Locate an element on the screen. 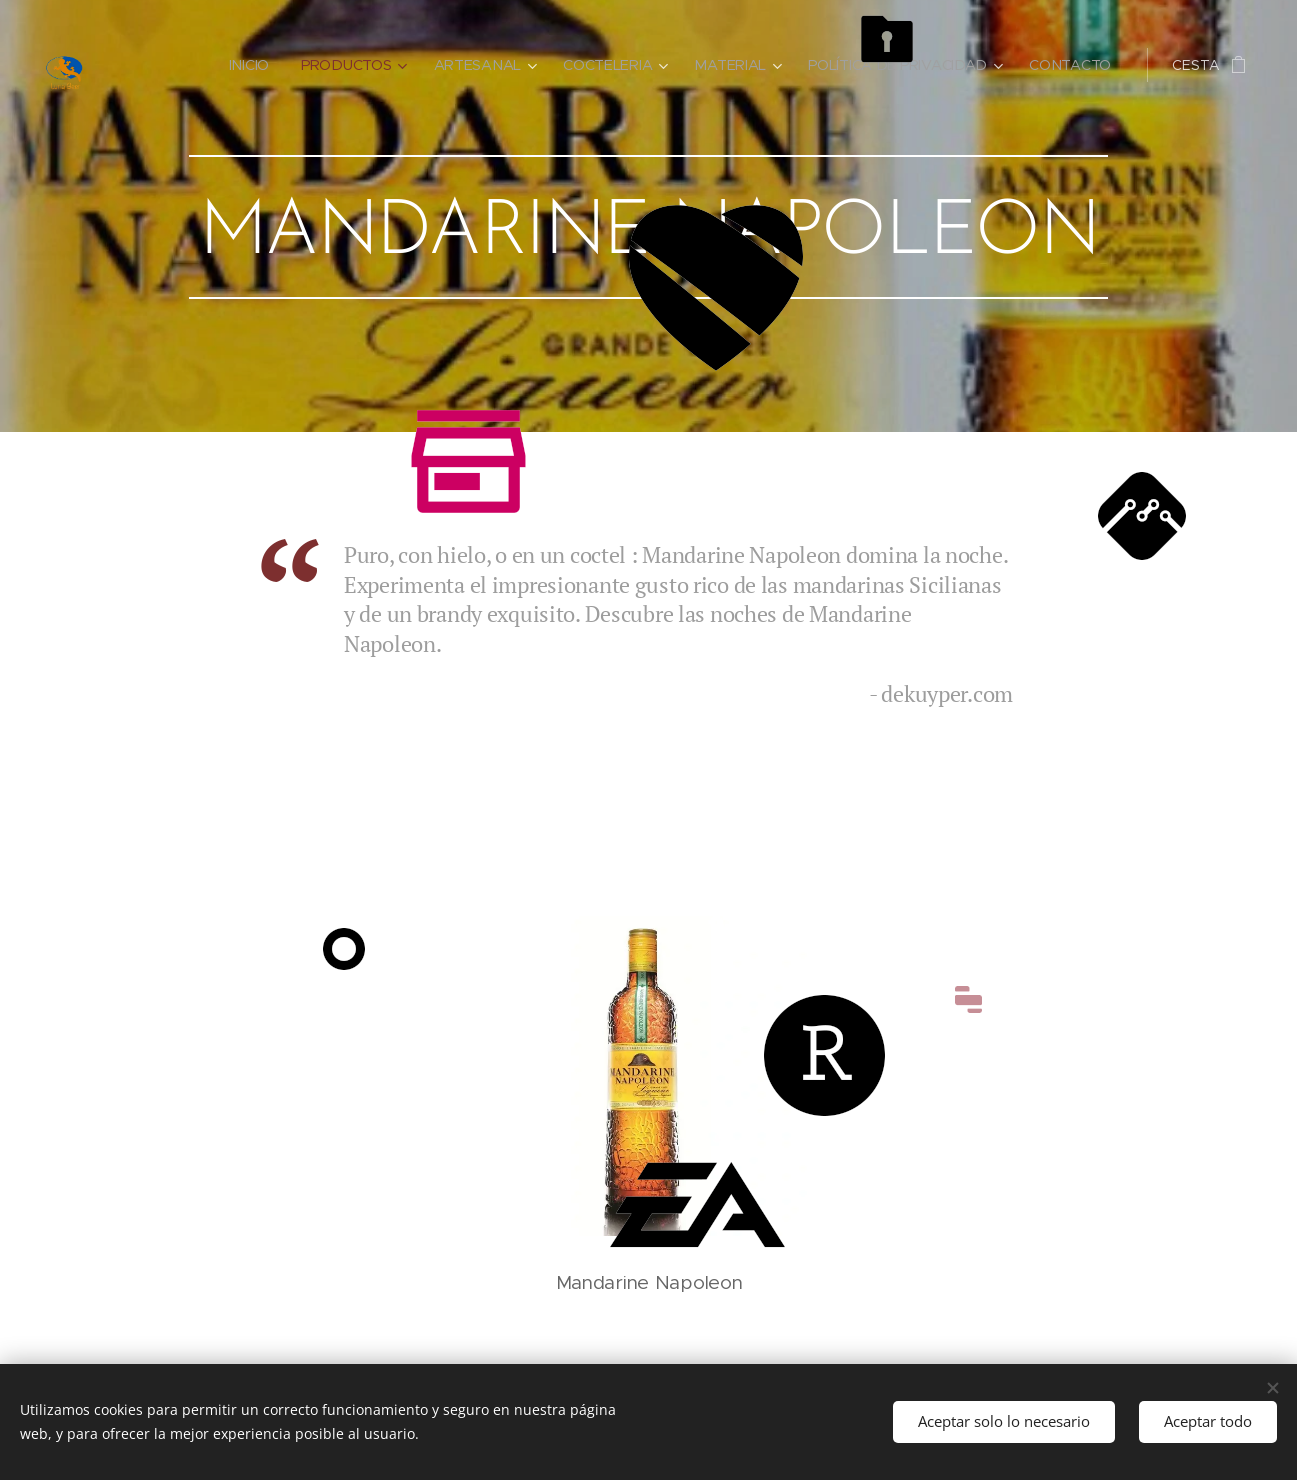 This screenshot has height=1480, width=1297. browse or open the store is located at coordinates (468, 461).